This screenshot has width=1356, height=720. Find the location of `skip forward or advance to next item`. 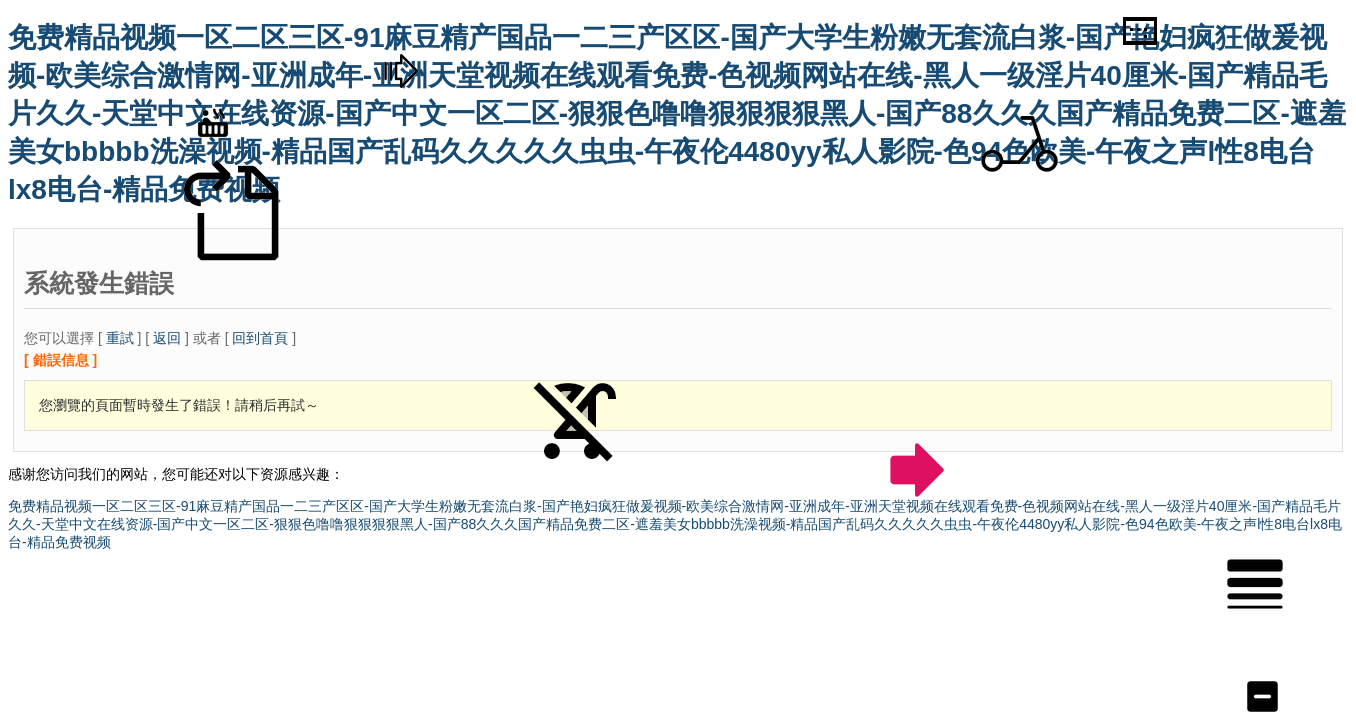

skip forward or advance to next item is located at coordinates (400, 71).